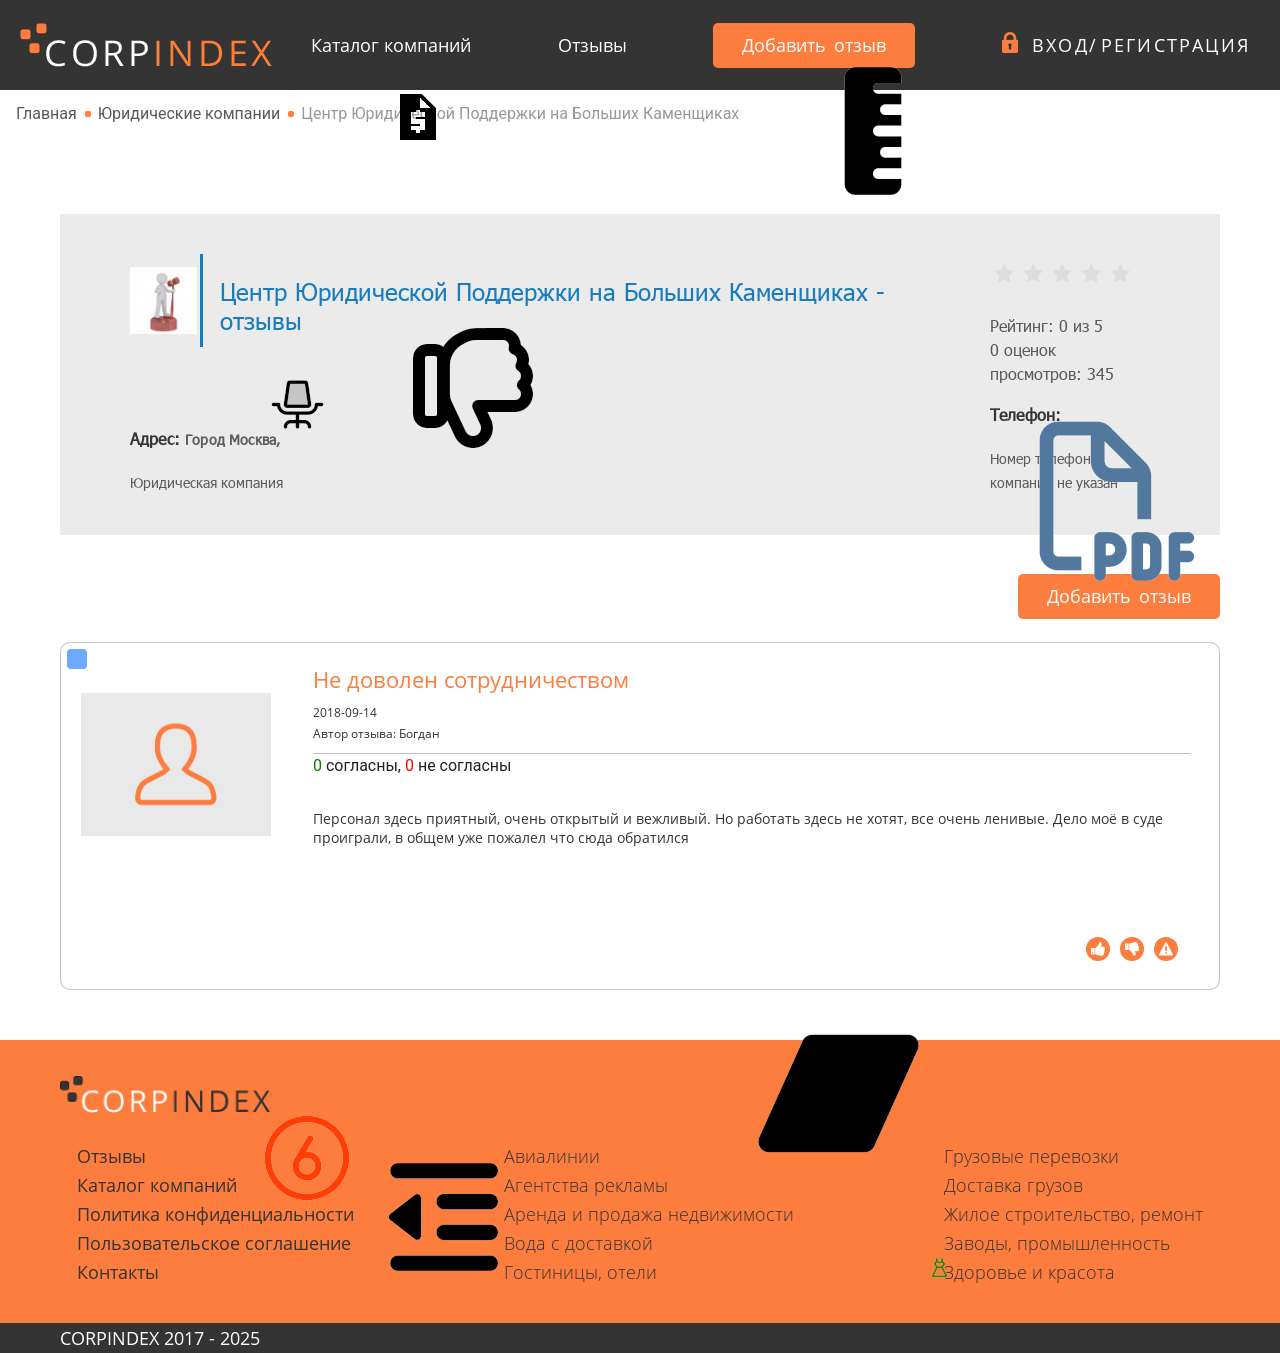 The width and height of the screenshot is (1280, 1353). Describe the element at coordinates (307, 1158) in the screenshot. I see `indicates step six in a multi-step process` at that location.